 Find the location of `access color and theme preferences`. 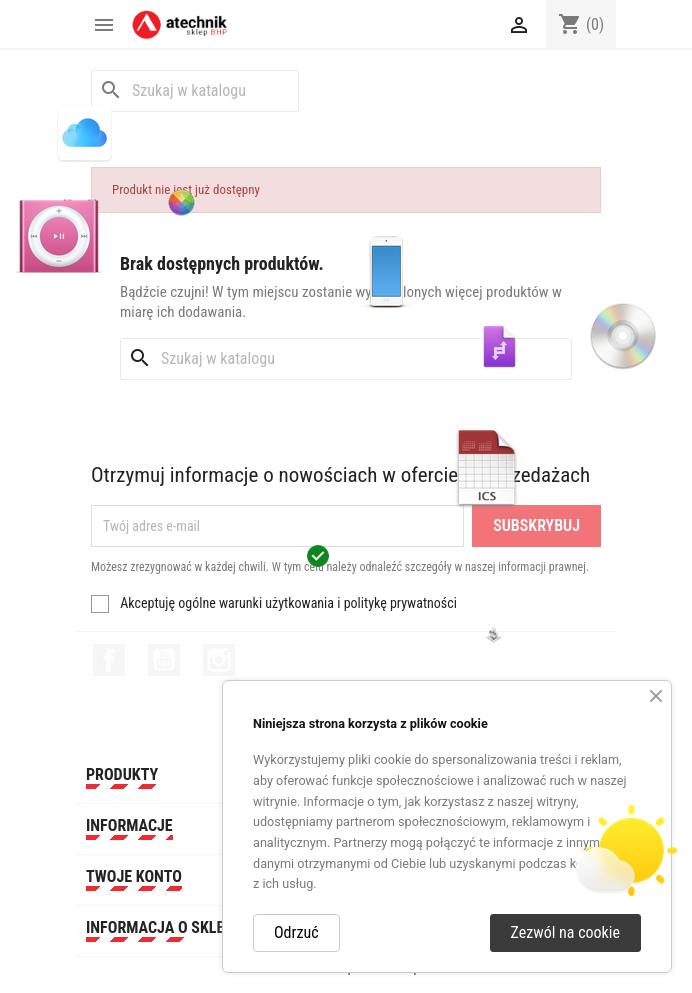

access color and theme preferences is located at coordinates (181, 202).